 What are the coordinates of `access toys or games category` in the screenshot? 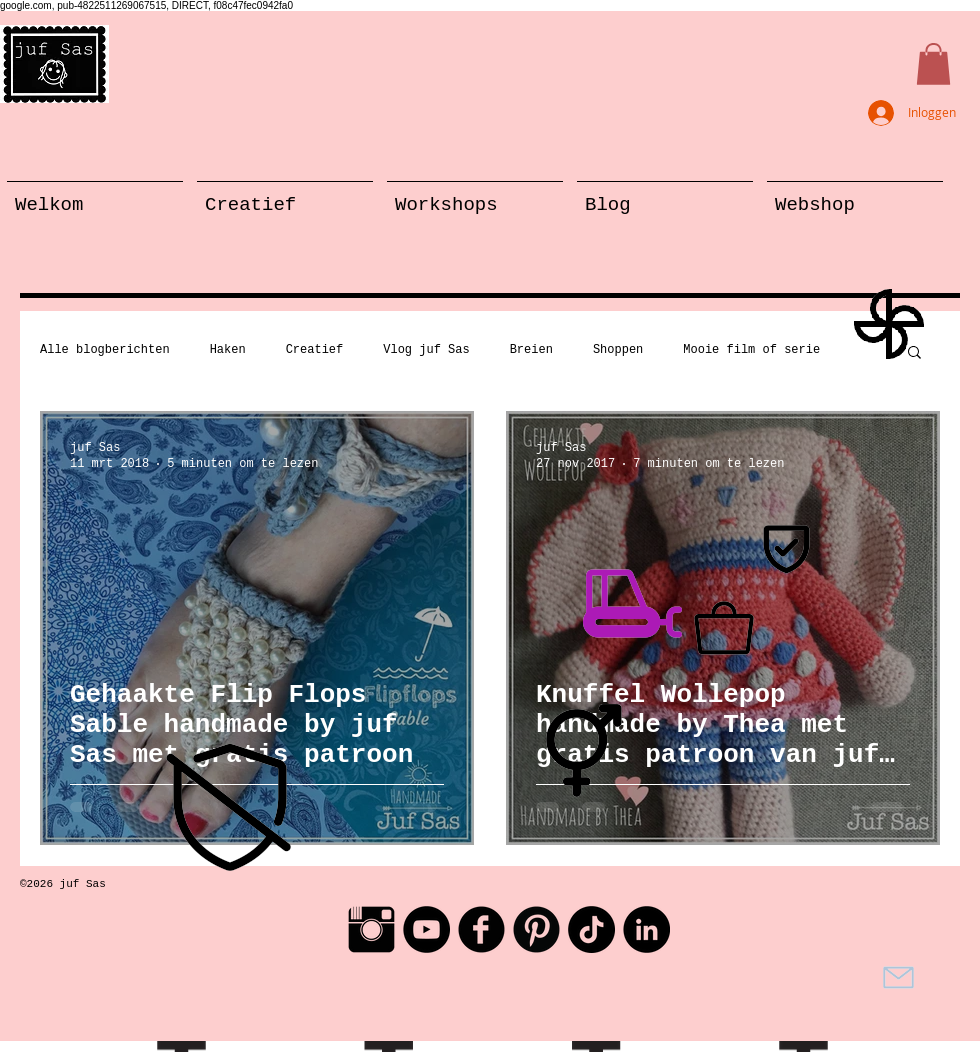 It's located at (889, 324).